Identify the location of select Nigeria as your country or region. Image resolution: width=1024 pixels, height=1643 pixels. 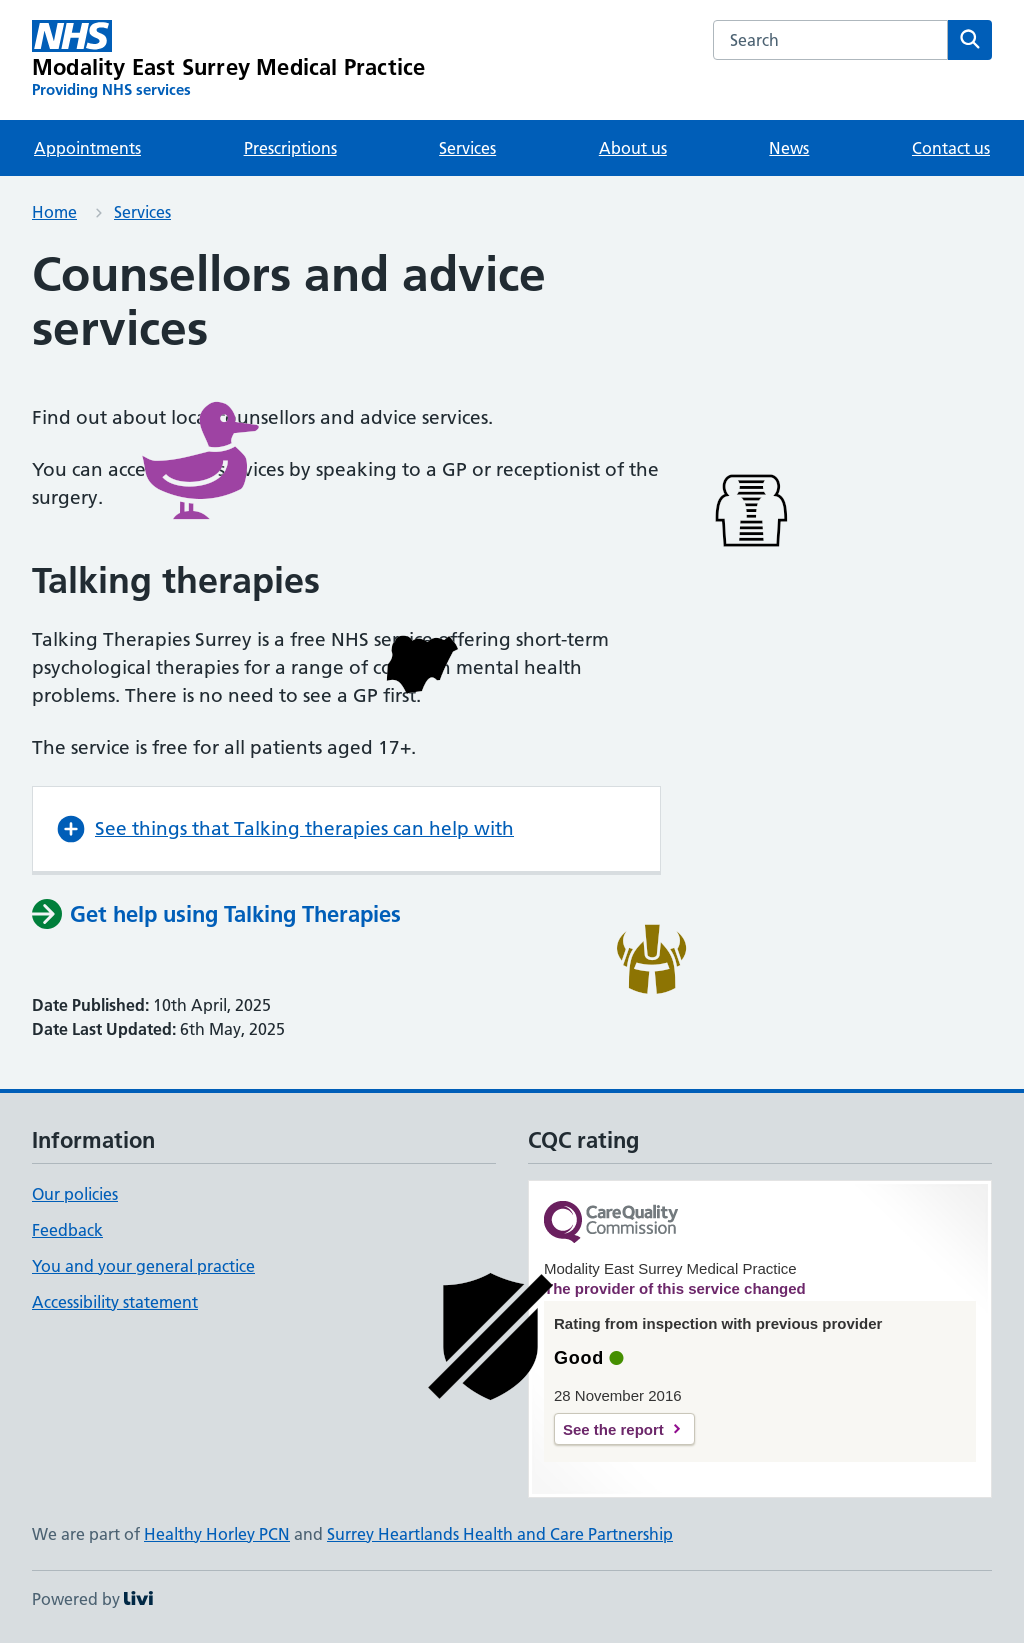
(422, 664).